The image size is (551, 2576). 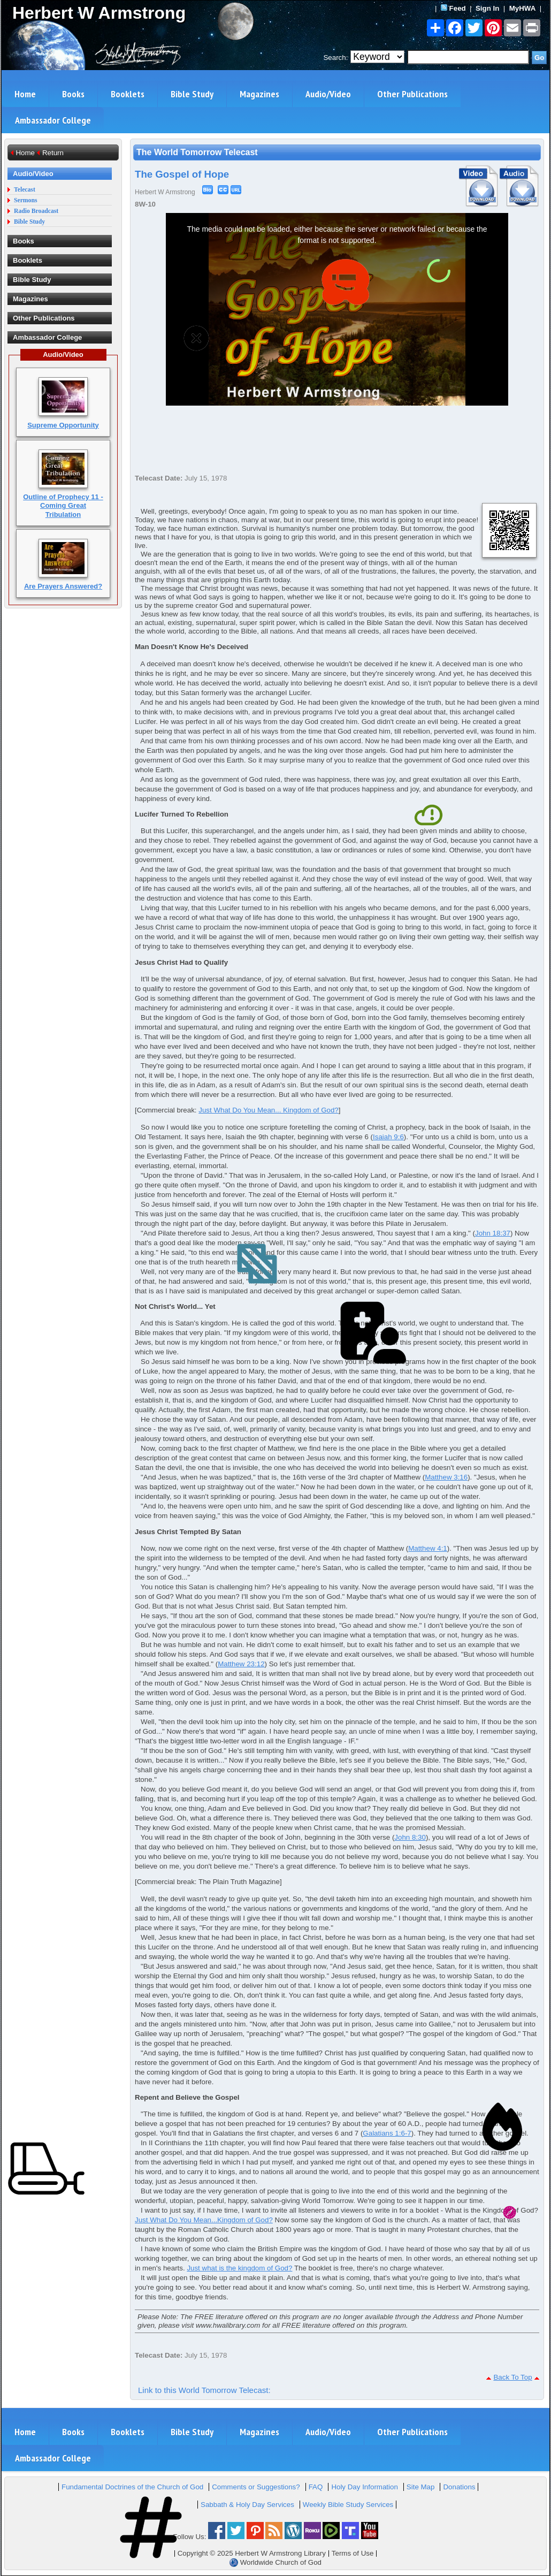 I want to click on visit wpbeginner wordpress tutorials, so click(x=346, y=282).